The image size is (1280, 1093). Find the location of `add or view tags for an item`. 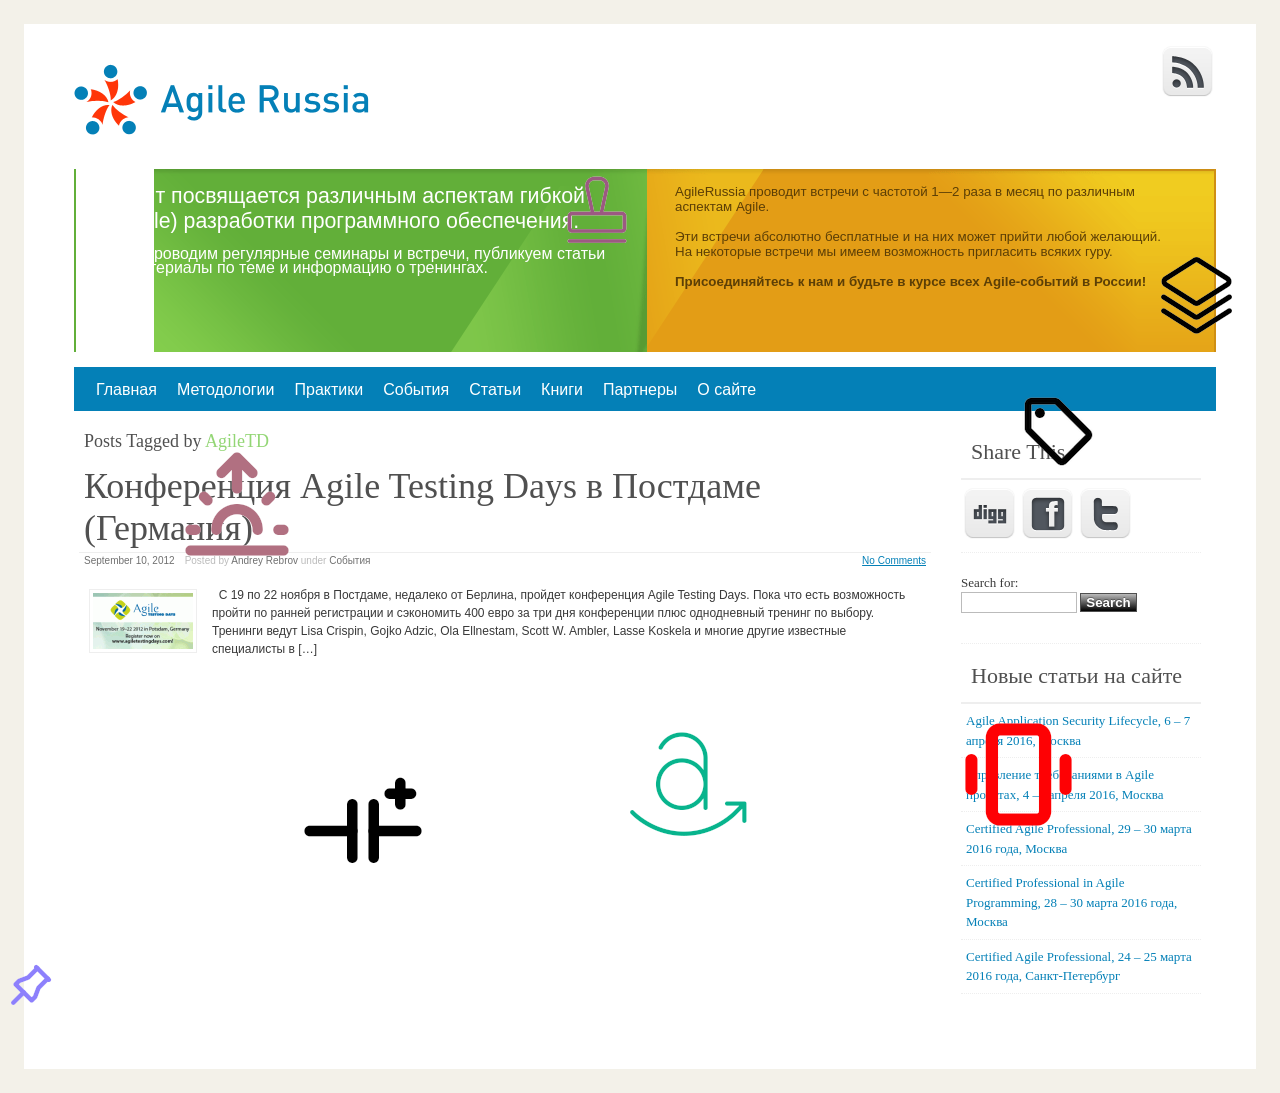

add or view tags for an item is located at coordinates (1058, 431).